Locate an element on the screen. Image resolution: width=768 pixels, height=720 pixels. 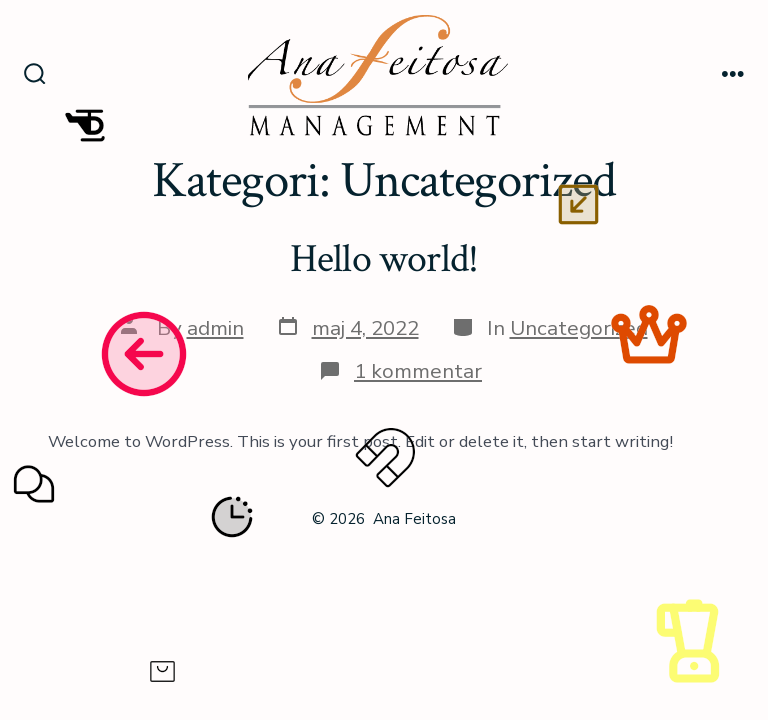
kitchen blender appliance icon is located at coordinates (690, 641).